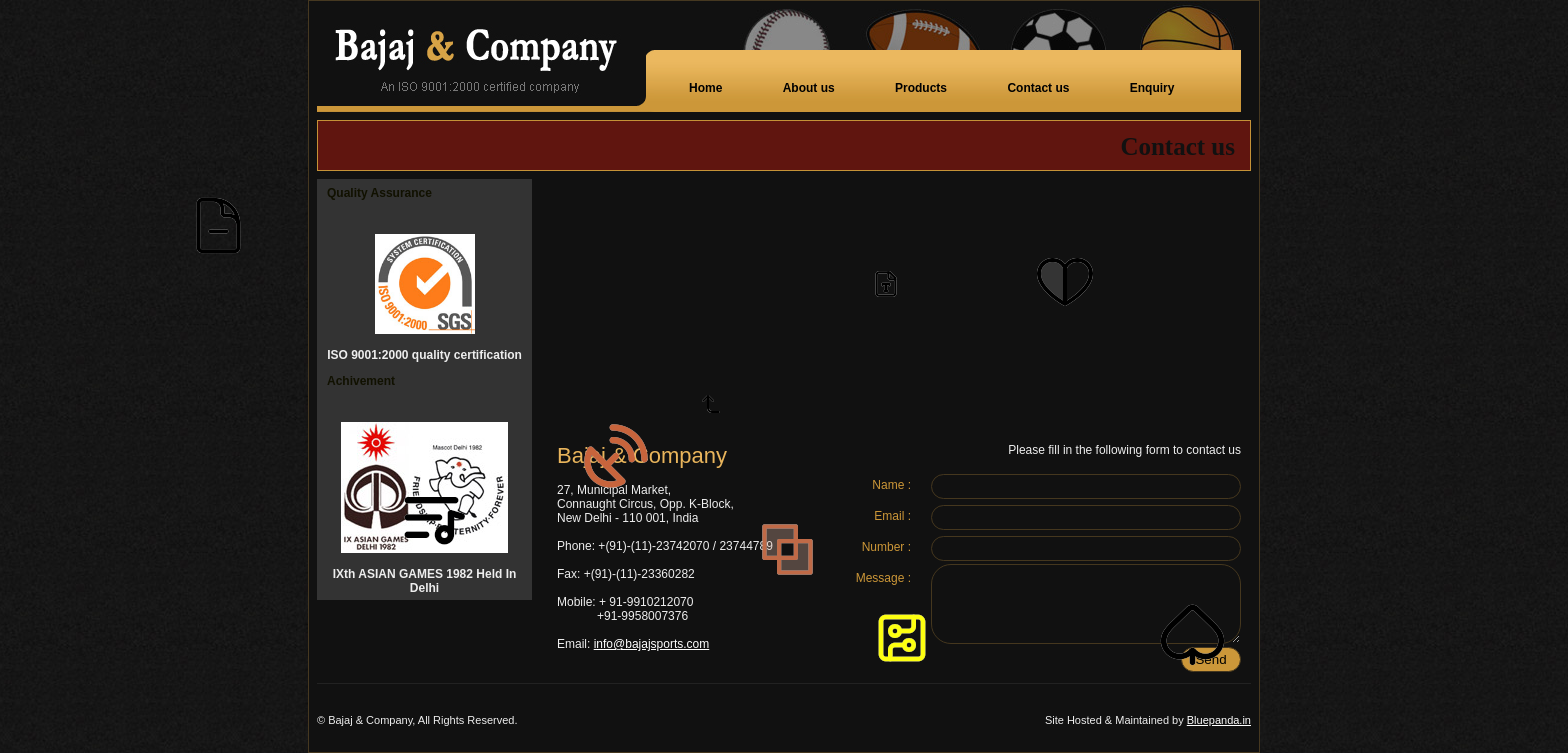 The image size is (1568, 753). What do you see at coordinates (1065, 280) in the screenshot?
I see `indicates partial like or favorite status` at bounding box center [1065, 280].